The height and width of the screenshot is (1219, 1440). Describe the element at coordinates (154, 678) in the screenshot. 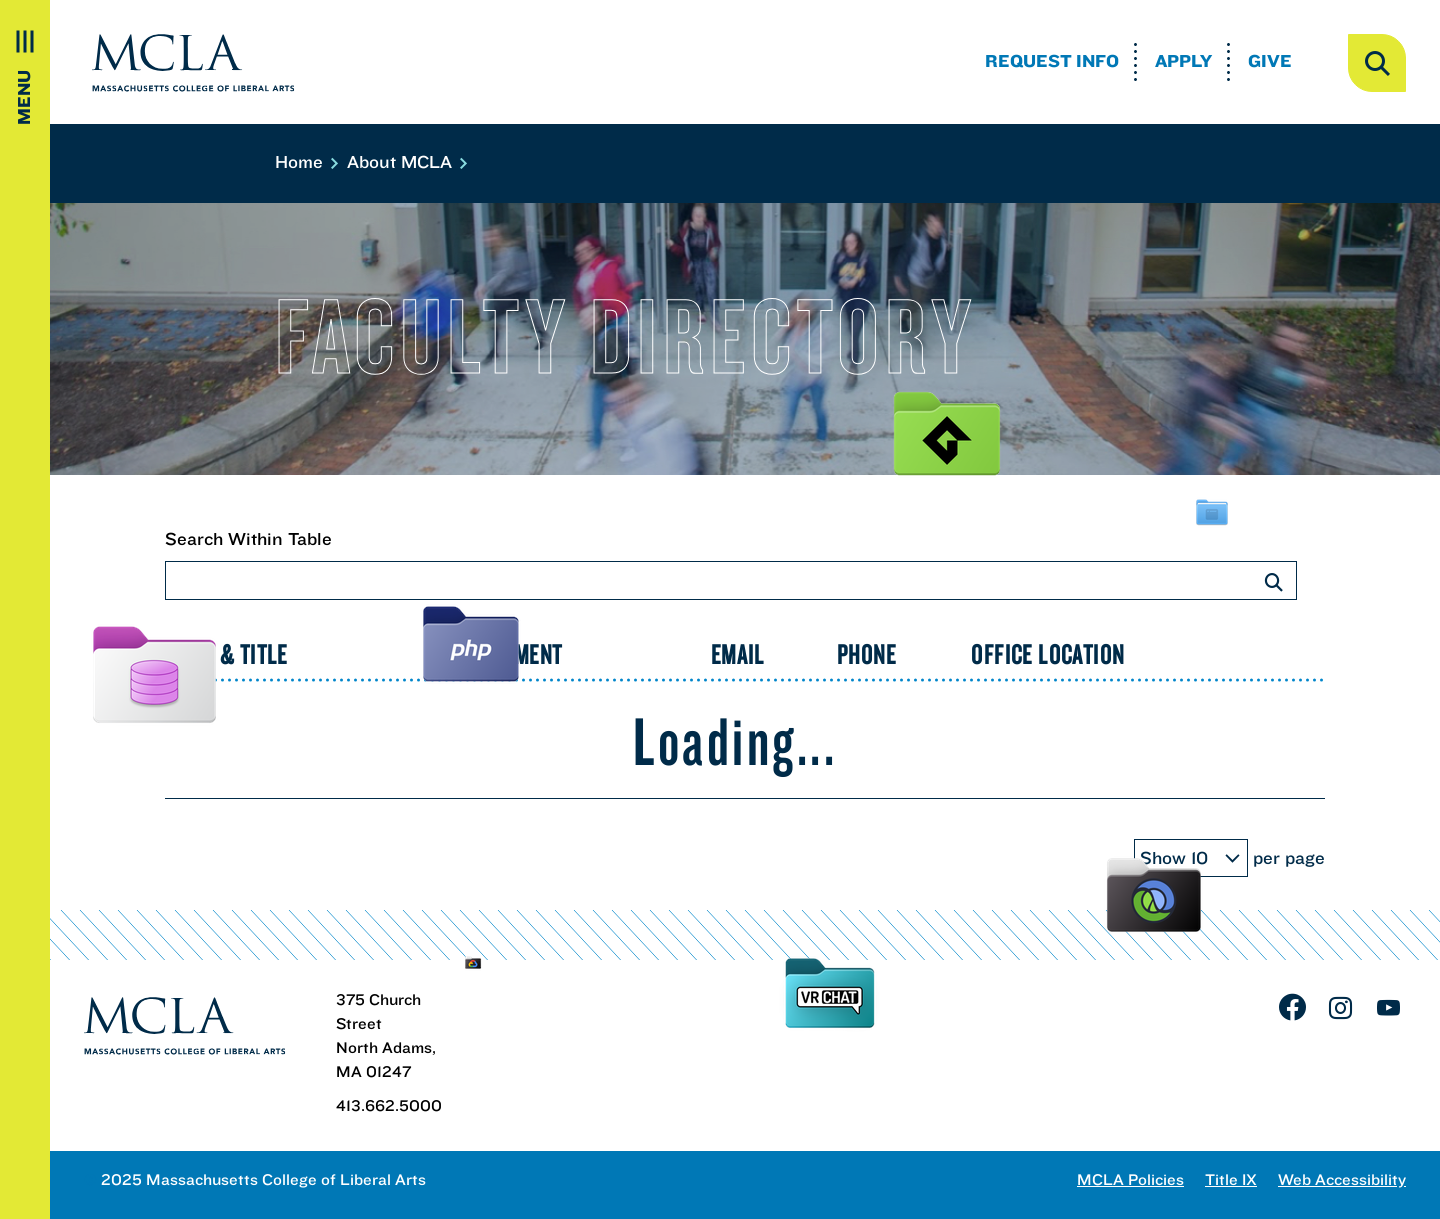

I see `open folder containing LibreOffice Base database files` at that location.